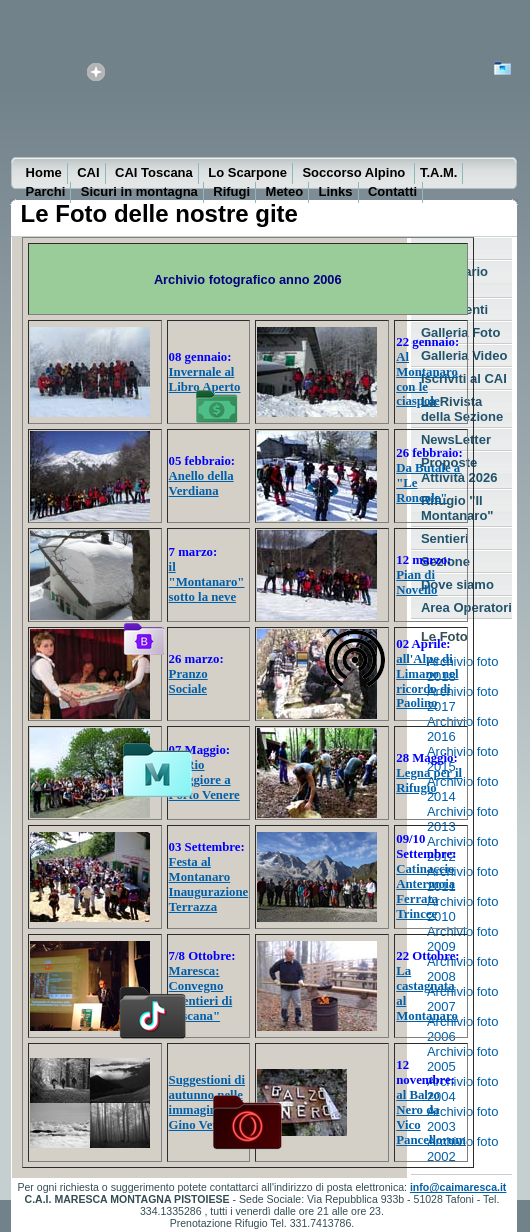  I want to click on open folder containing financial documents, so click(216, 407).